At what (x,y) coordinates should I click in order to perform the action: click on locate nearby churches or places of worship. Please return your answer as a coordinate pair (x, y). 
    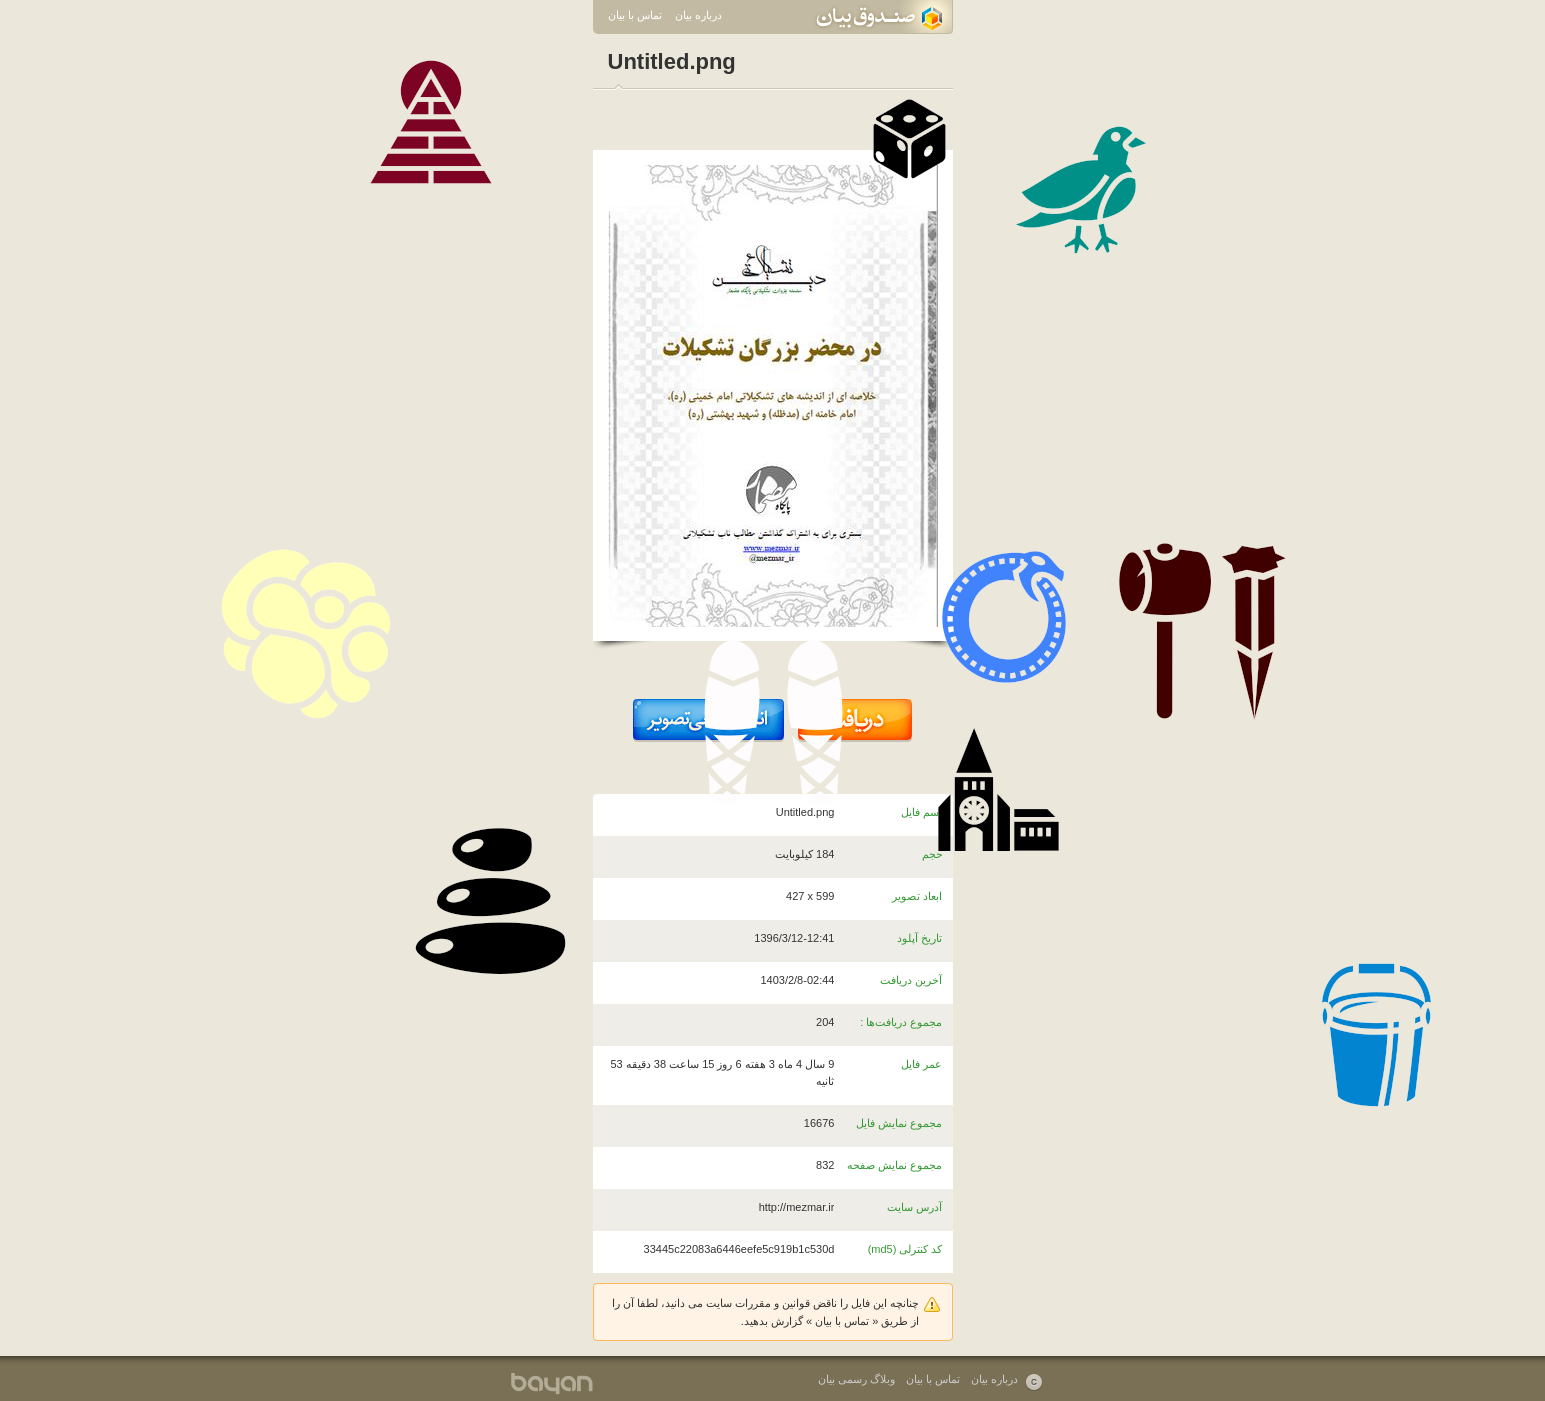
    Looking at the image, I should click on (998, 789).